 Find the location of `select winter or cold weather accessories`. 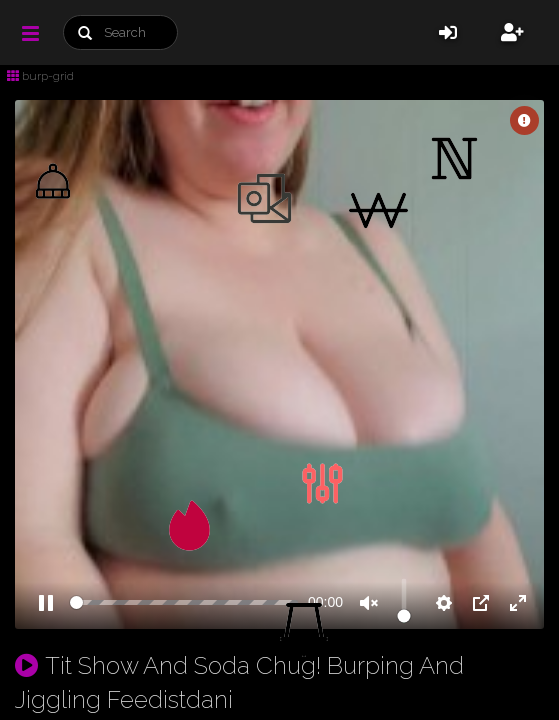

select winter or cold weather accessories is located at coordinates (53, 183).